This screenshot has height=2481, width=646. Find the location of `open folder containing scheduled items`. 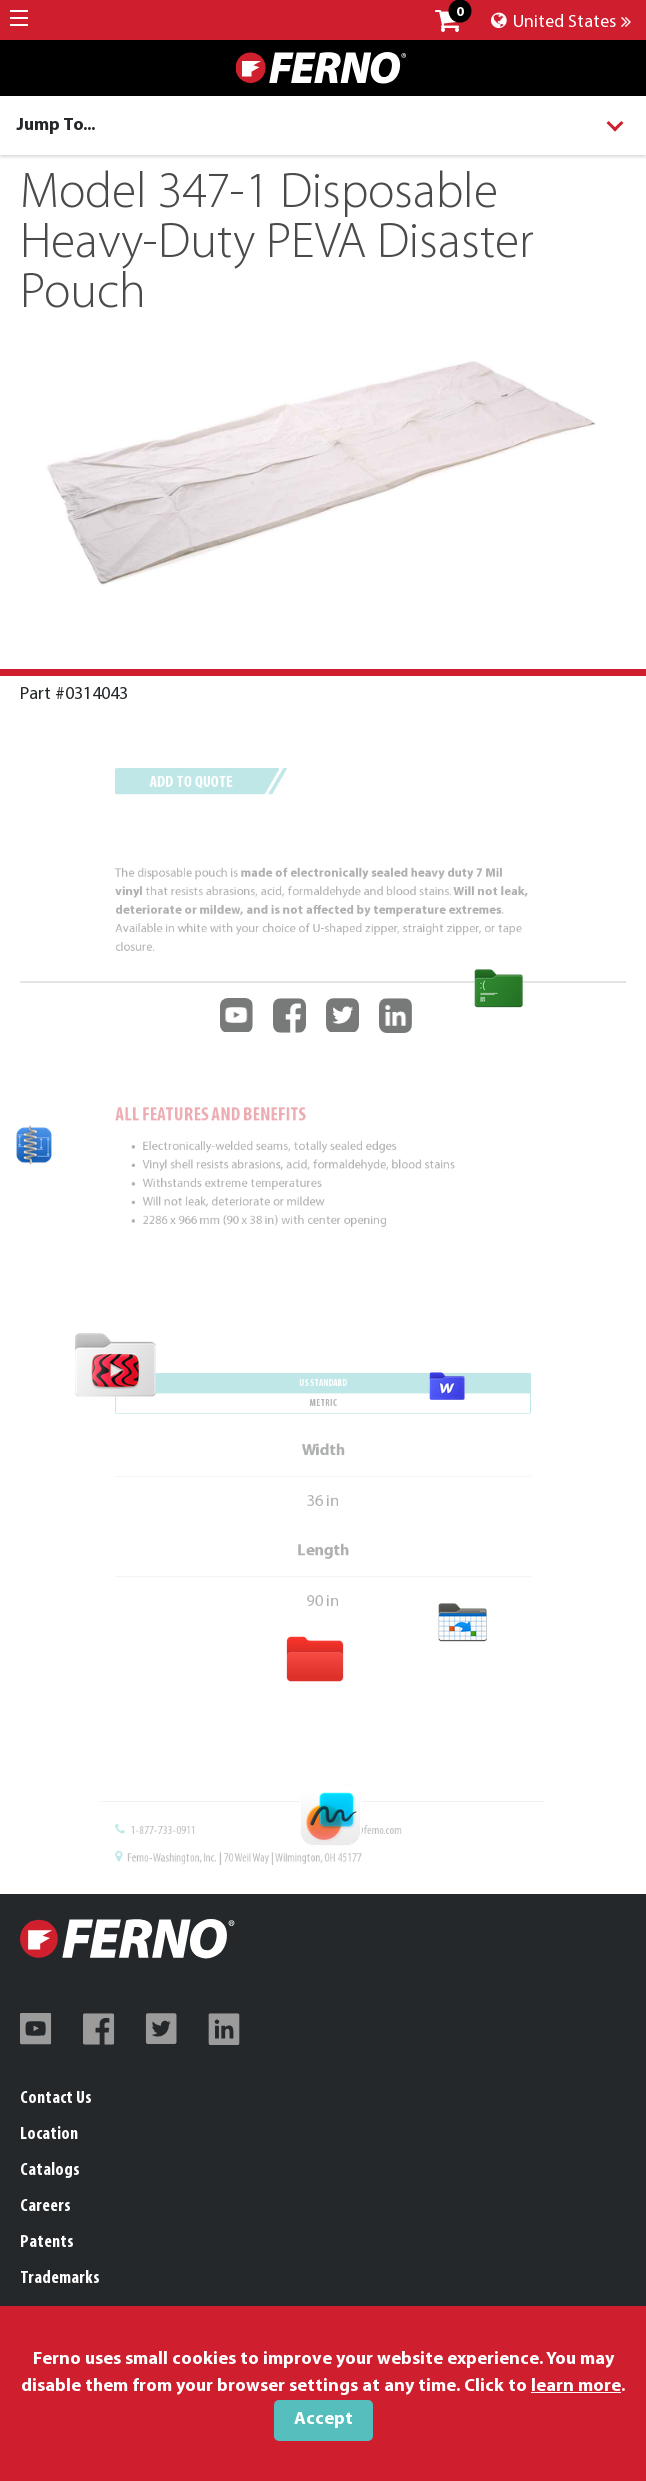

open folder containing scheduled items is located at coordinates (462, 1623).